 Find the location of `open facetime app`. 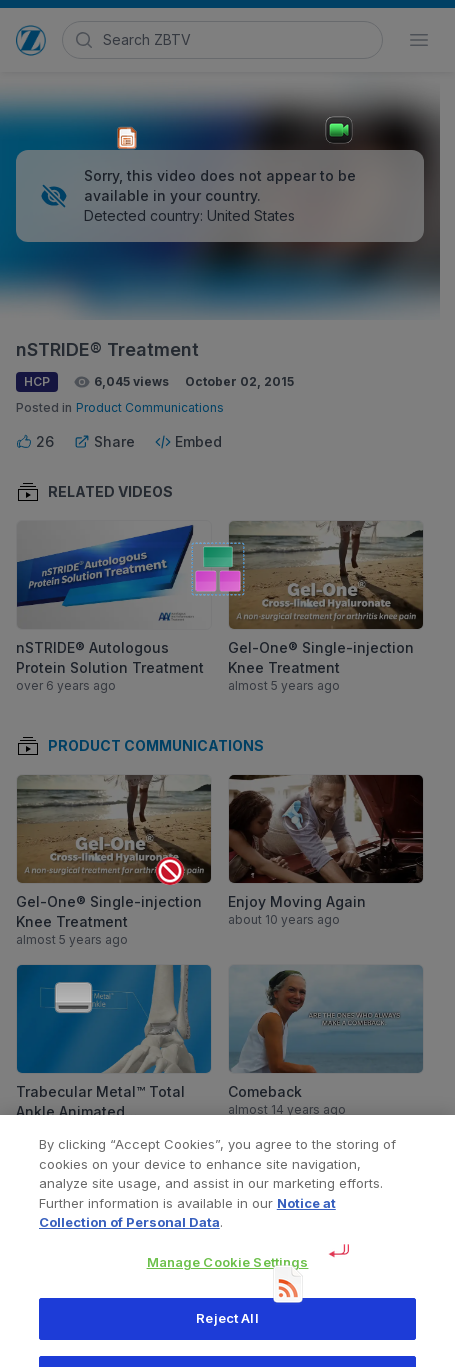

open facetime app is located at coordinates (339, 130).